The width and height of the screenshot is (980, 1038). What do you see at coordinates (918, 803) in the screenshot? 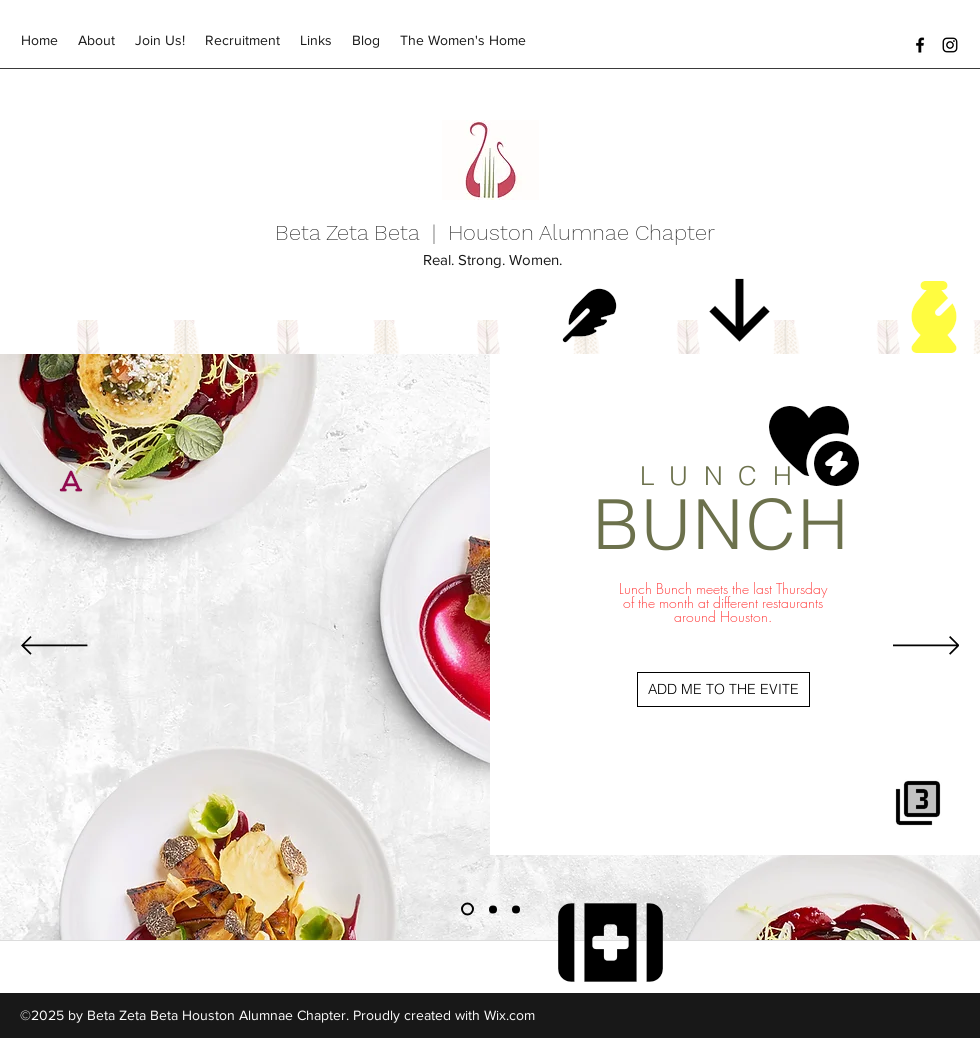
I see `select filter option 3` at bounding box center [918, 803].